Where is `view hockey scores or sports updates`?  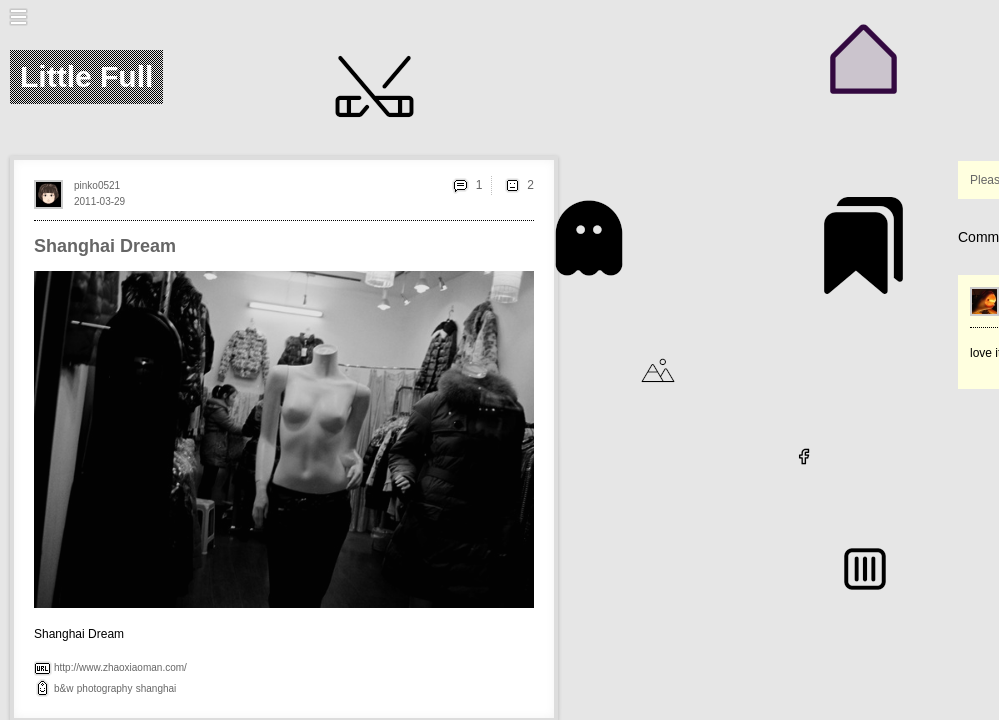
view hockey scores or sports updates is located at coordinates (374, 86).